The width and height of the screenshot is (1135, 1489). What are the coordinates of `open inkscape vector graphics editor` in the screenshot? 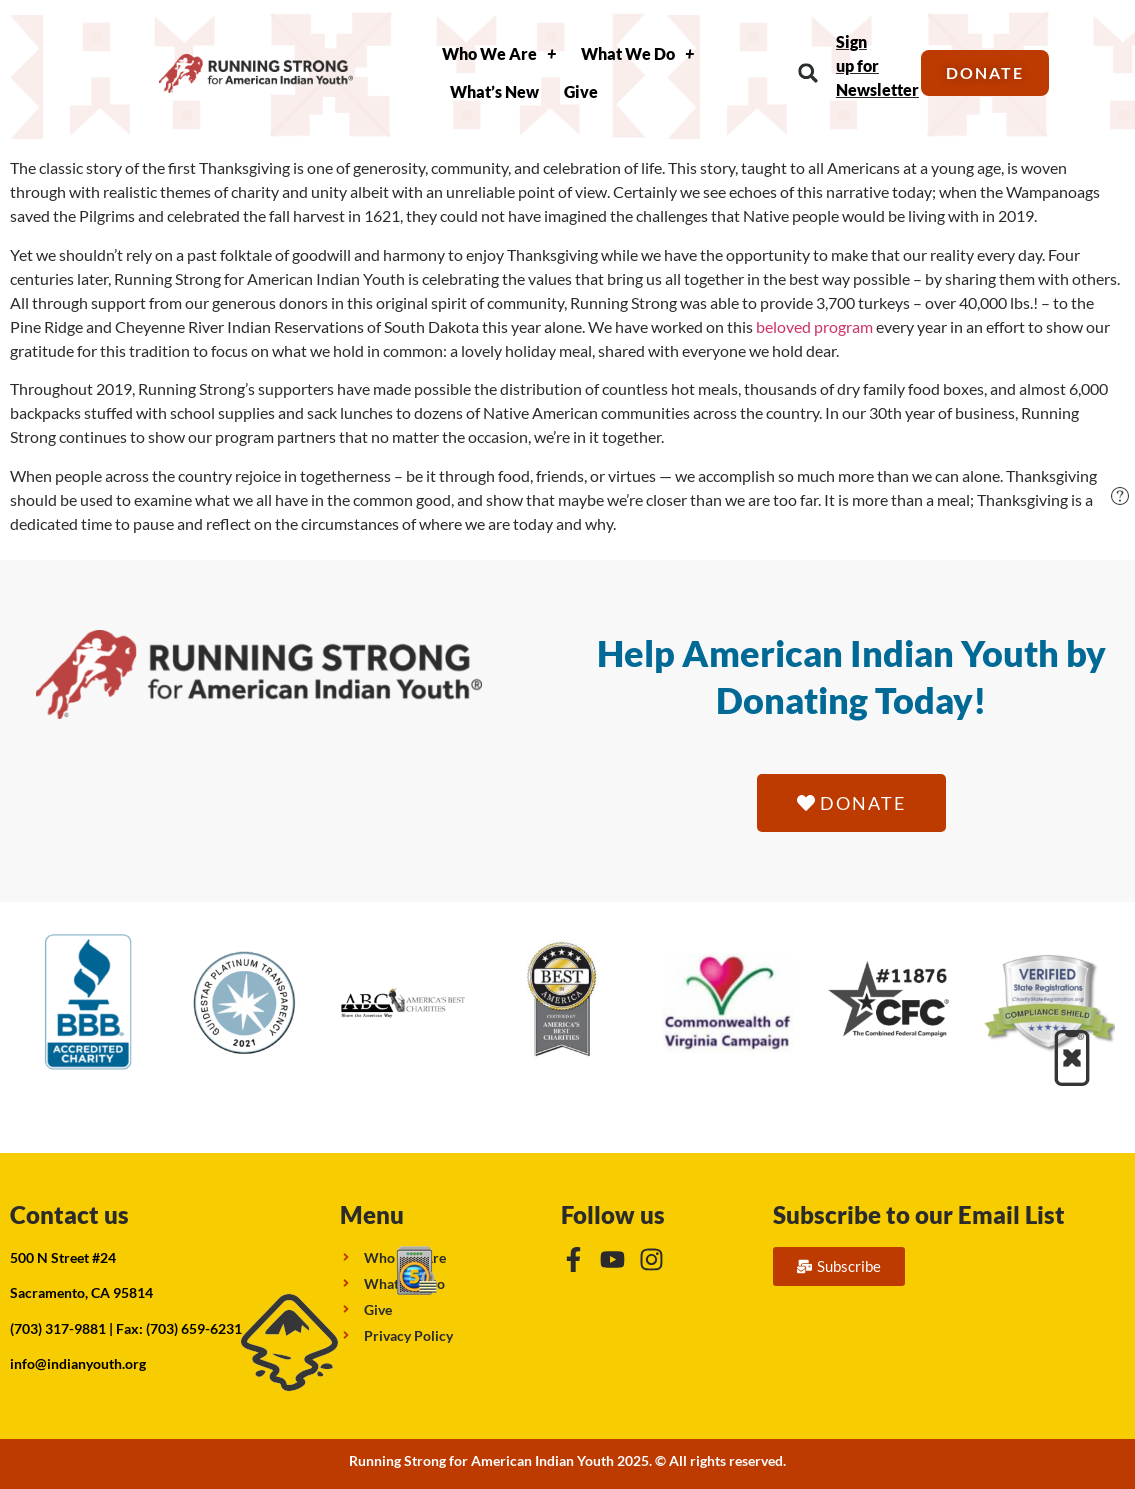 It's located at (289, 1342).